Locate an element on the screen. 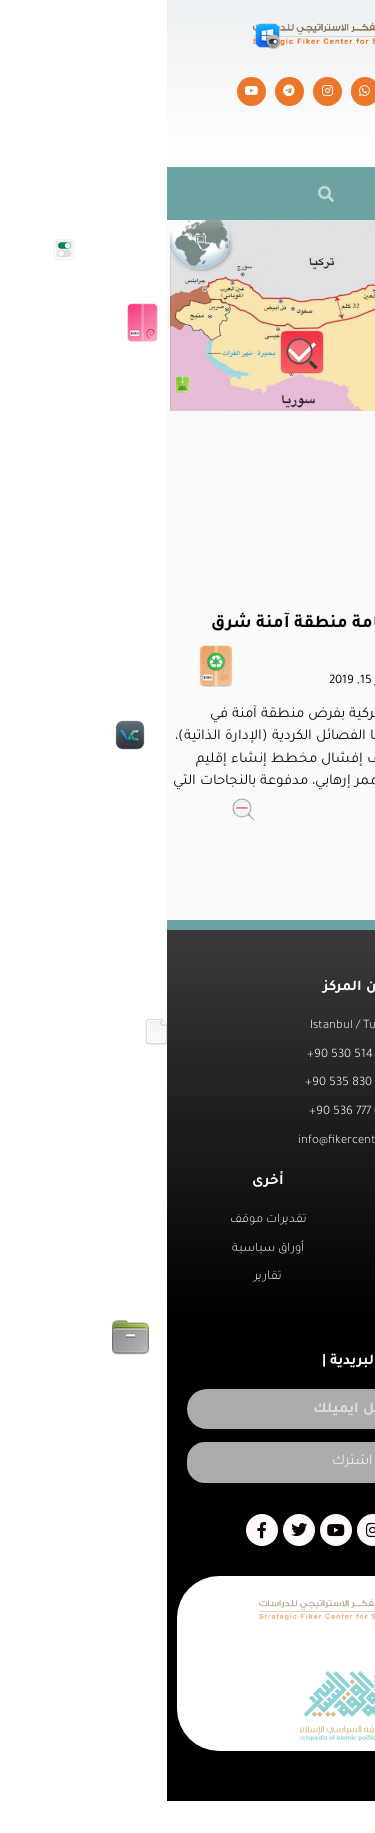 Image resolution: width=375 pixels, height=1833 pixels. open desktop preferences or settings is located at coordinates (64, 249).